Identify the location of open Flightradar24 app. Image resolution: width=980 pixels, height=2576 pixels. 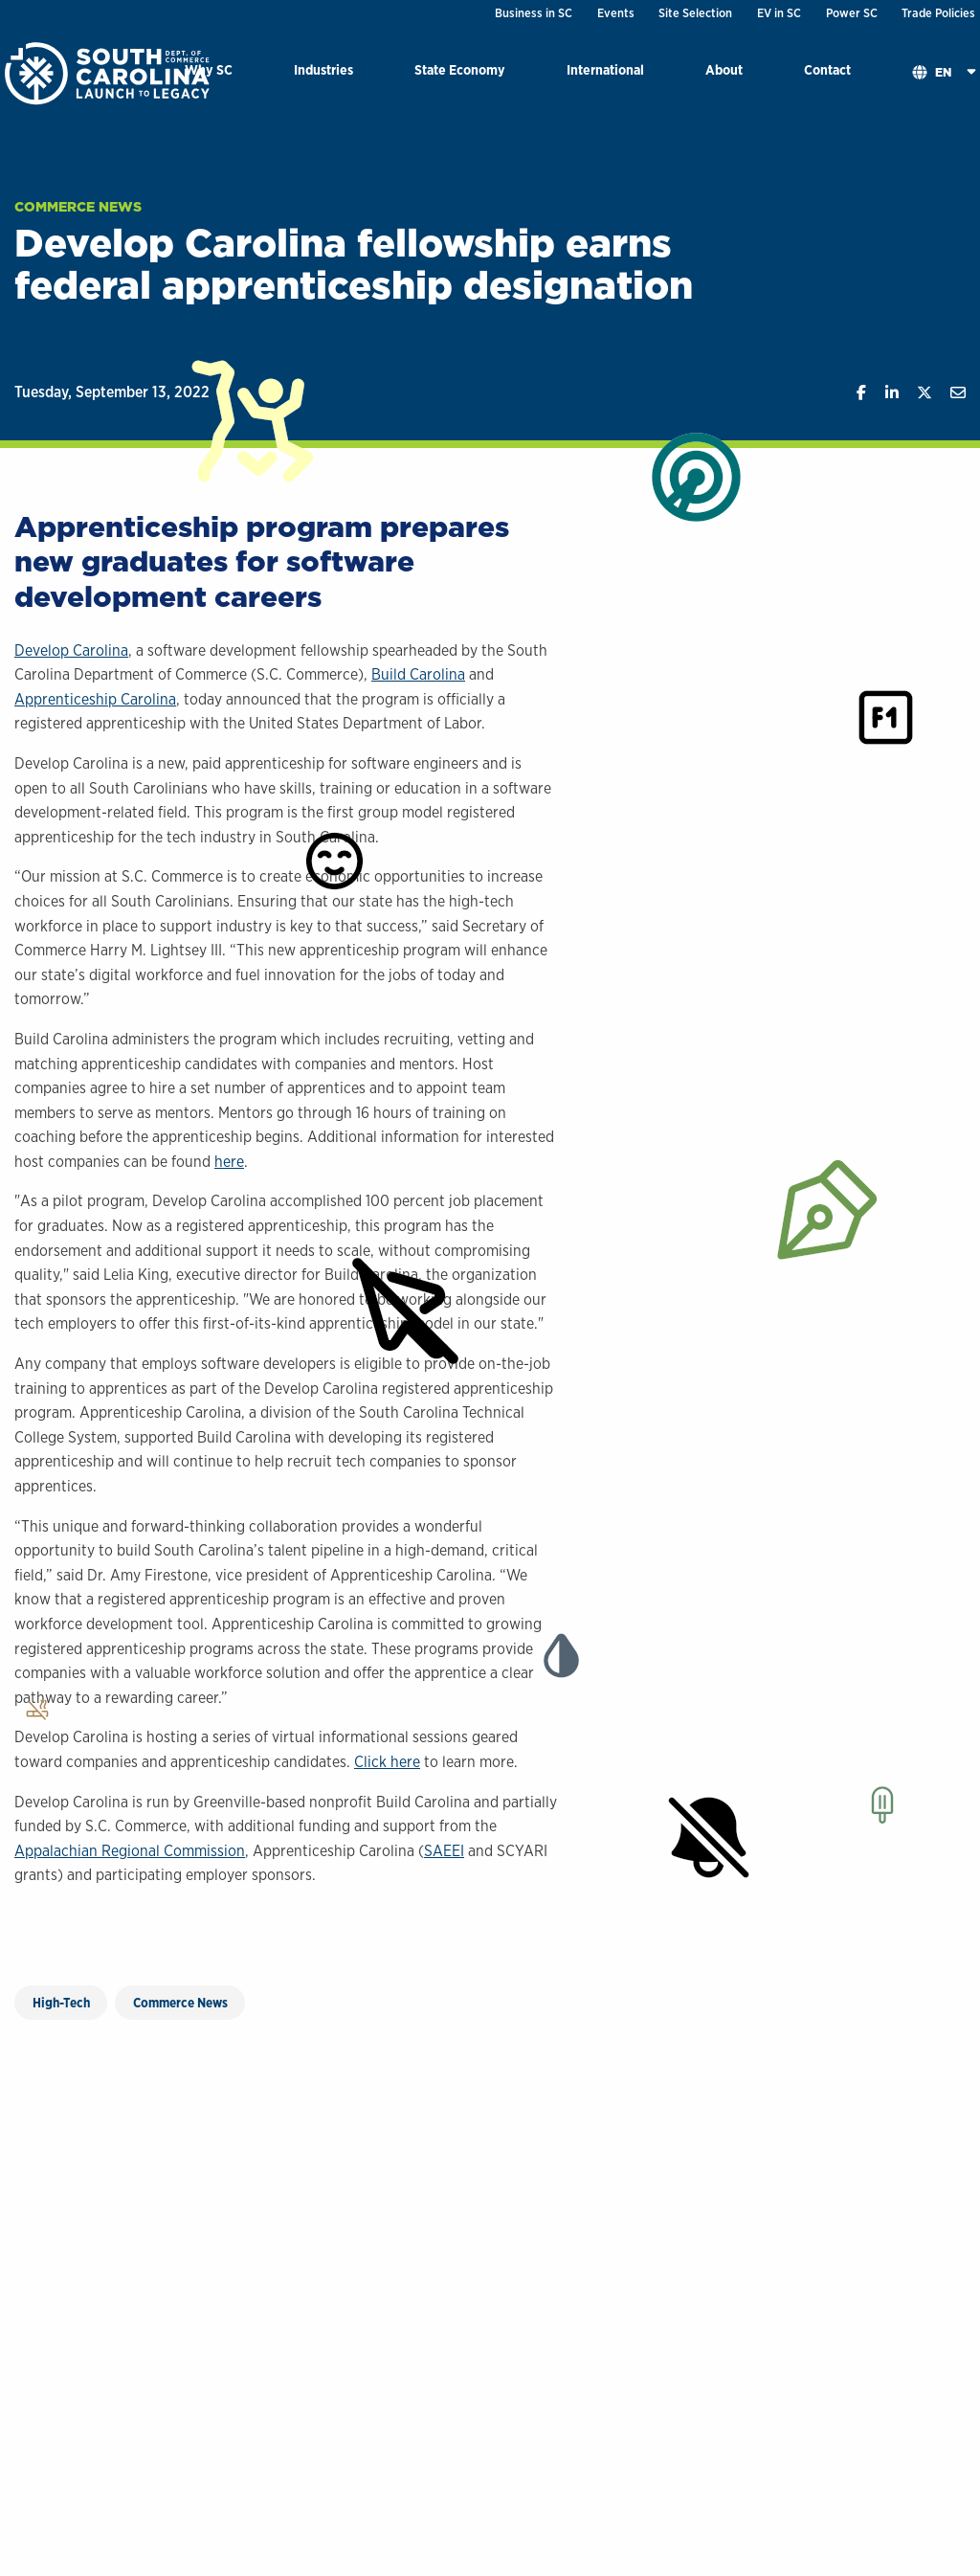
(696, 477).